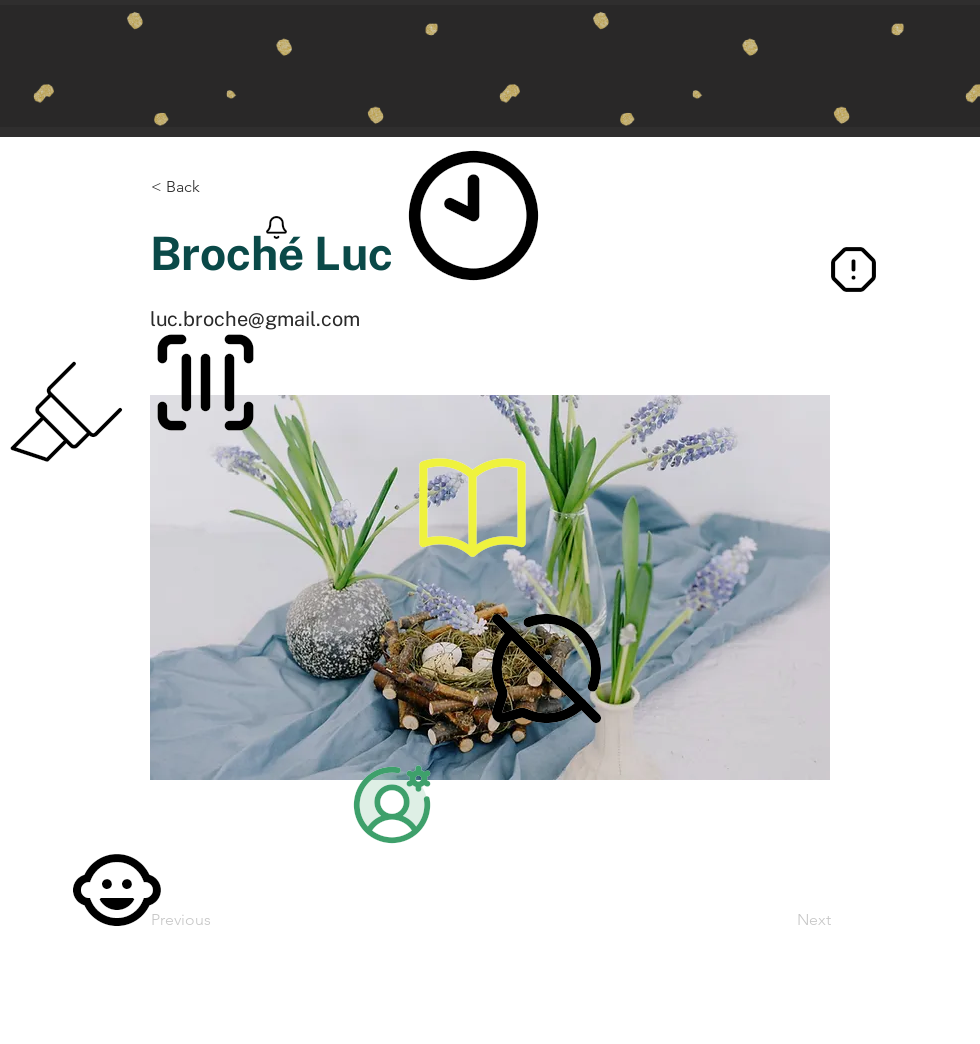  Describe the element at coordinates (546, 668) in the screenshot. I see `mute or disable chat notifications` at that location.